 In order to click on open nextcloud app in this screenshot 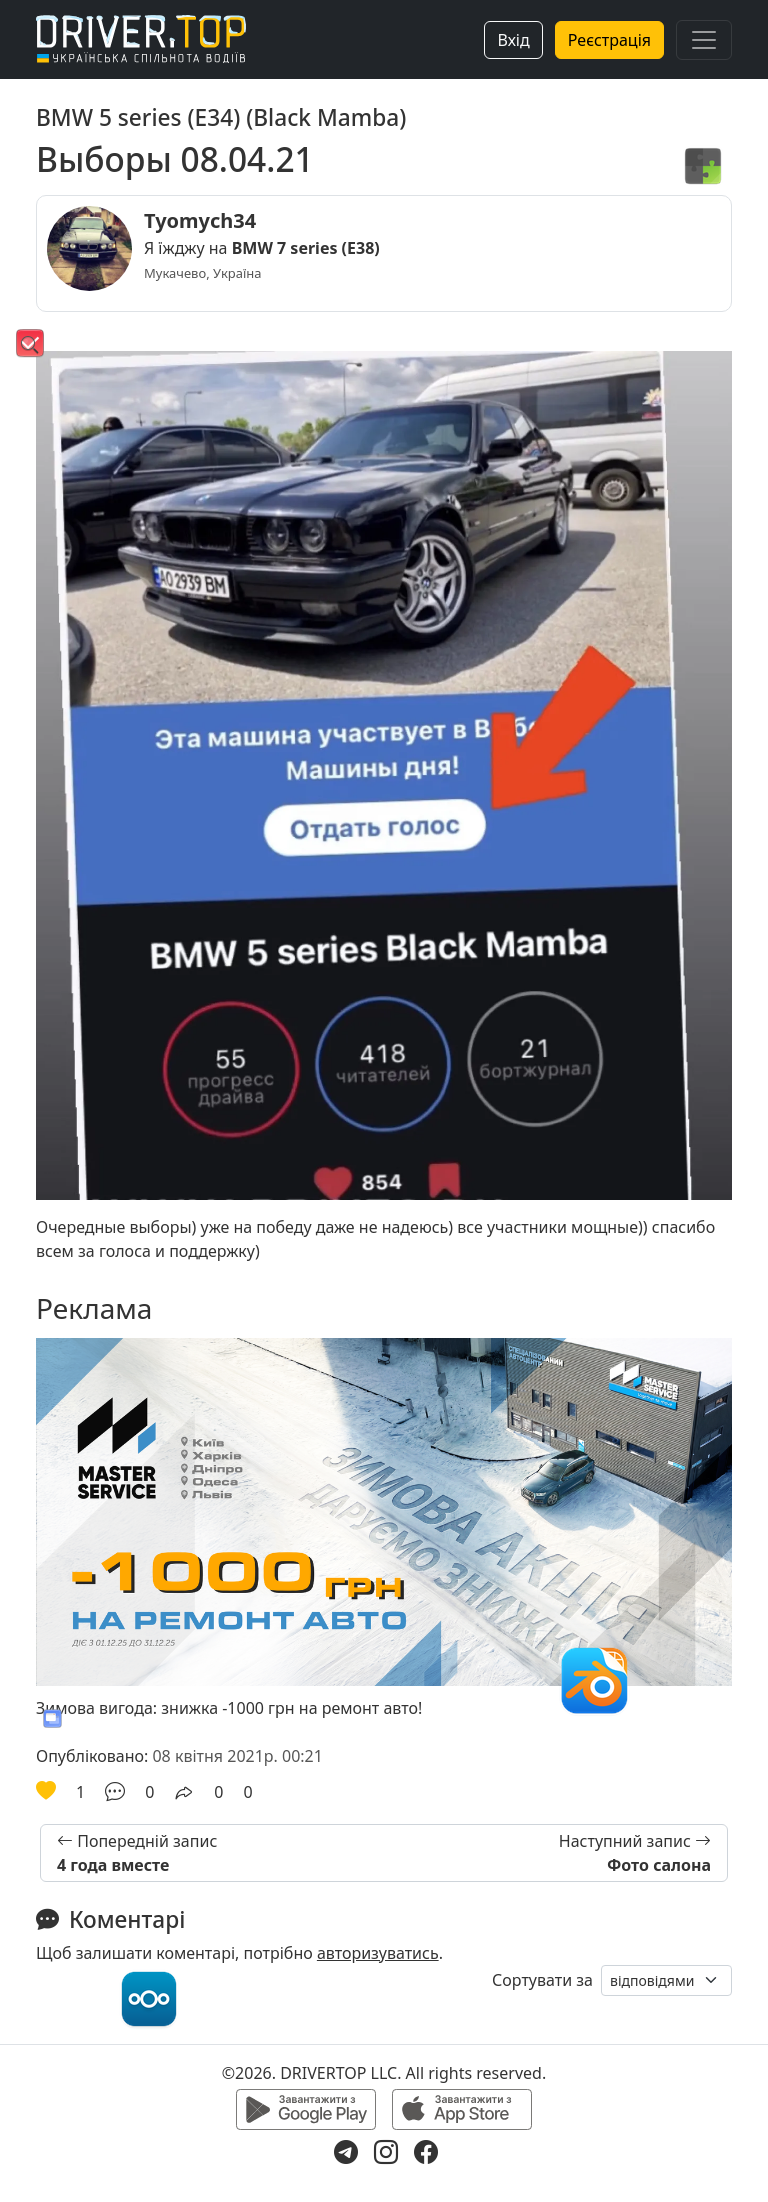, I will do `click(149, 1999)`.